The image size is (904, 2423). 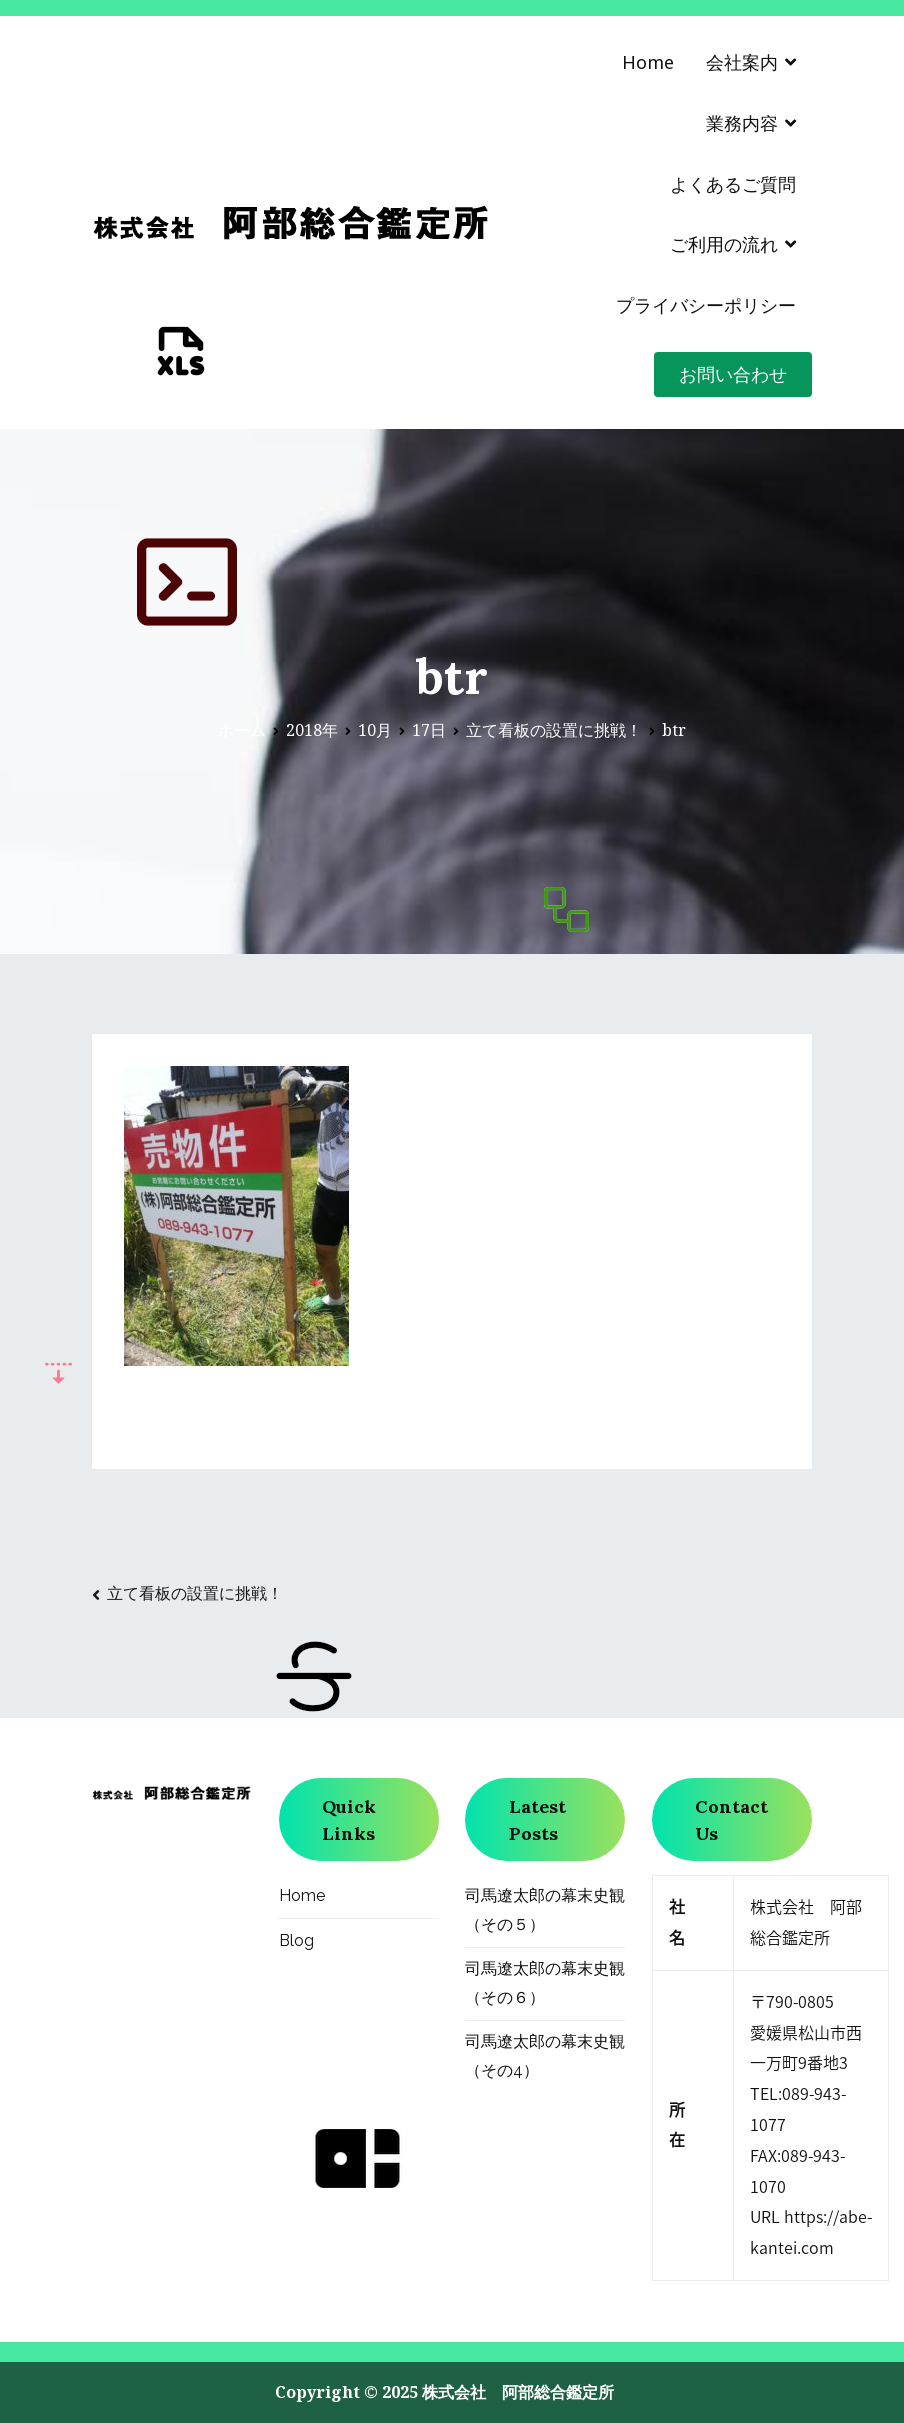 I want to click on expand collapsed content below, so click(x=58, y=1371).